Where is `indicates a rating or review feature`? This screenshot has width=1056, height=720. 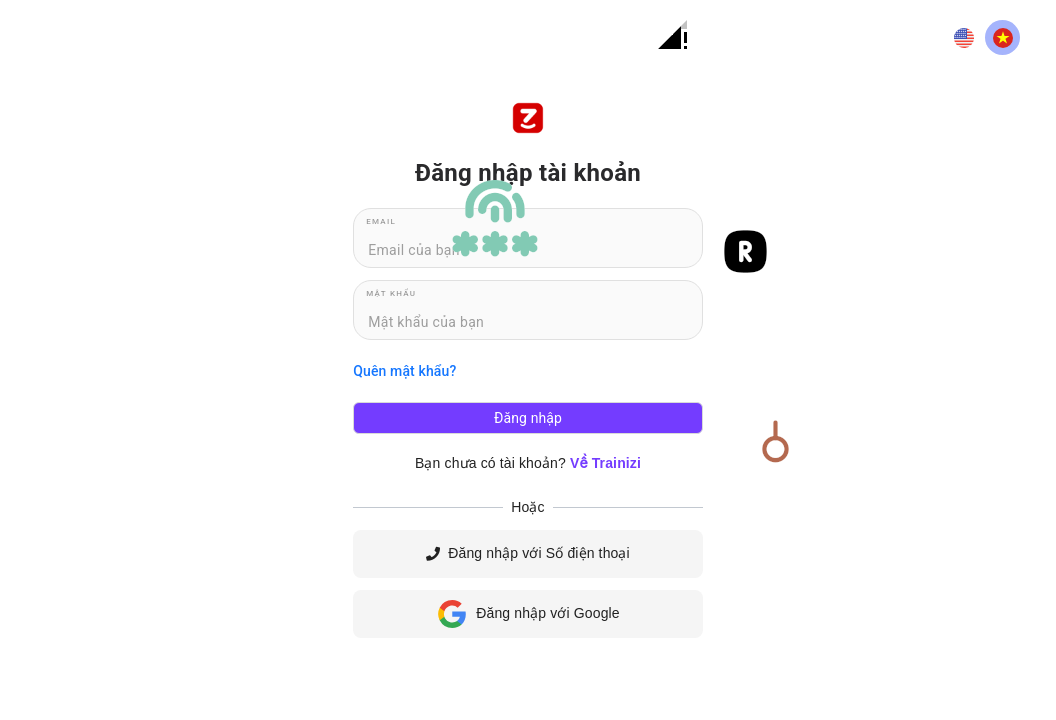 indicates a rating or review feature is located at coordinates (745, 251).